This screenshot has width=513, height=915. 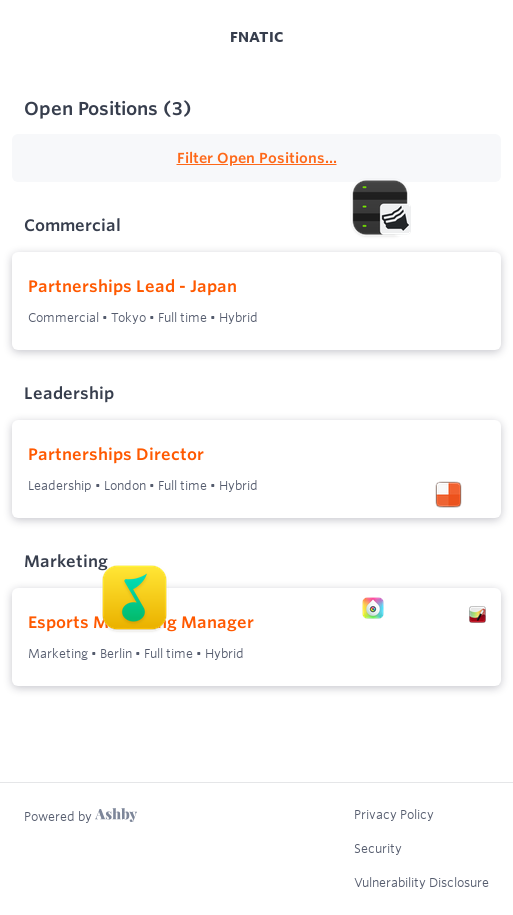 What do you see at coordinates (477, 614) in the screenshot?
I see `open winetricks application` at bounding box center [477, 614].